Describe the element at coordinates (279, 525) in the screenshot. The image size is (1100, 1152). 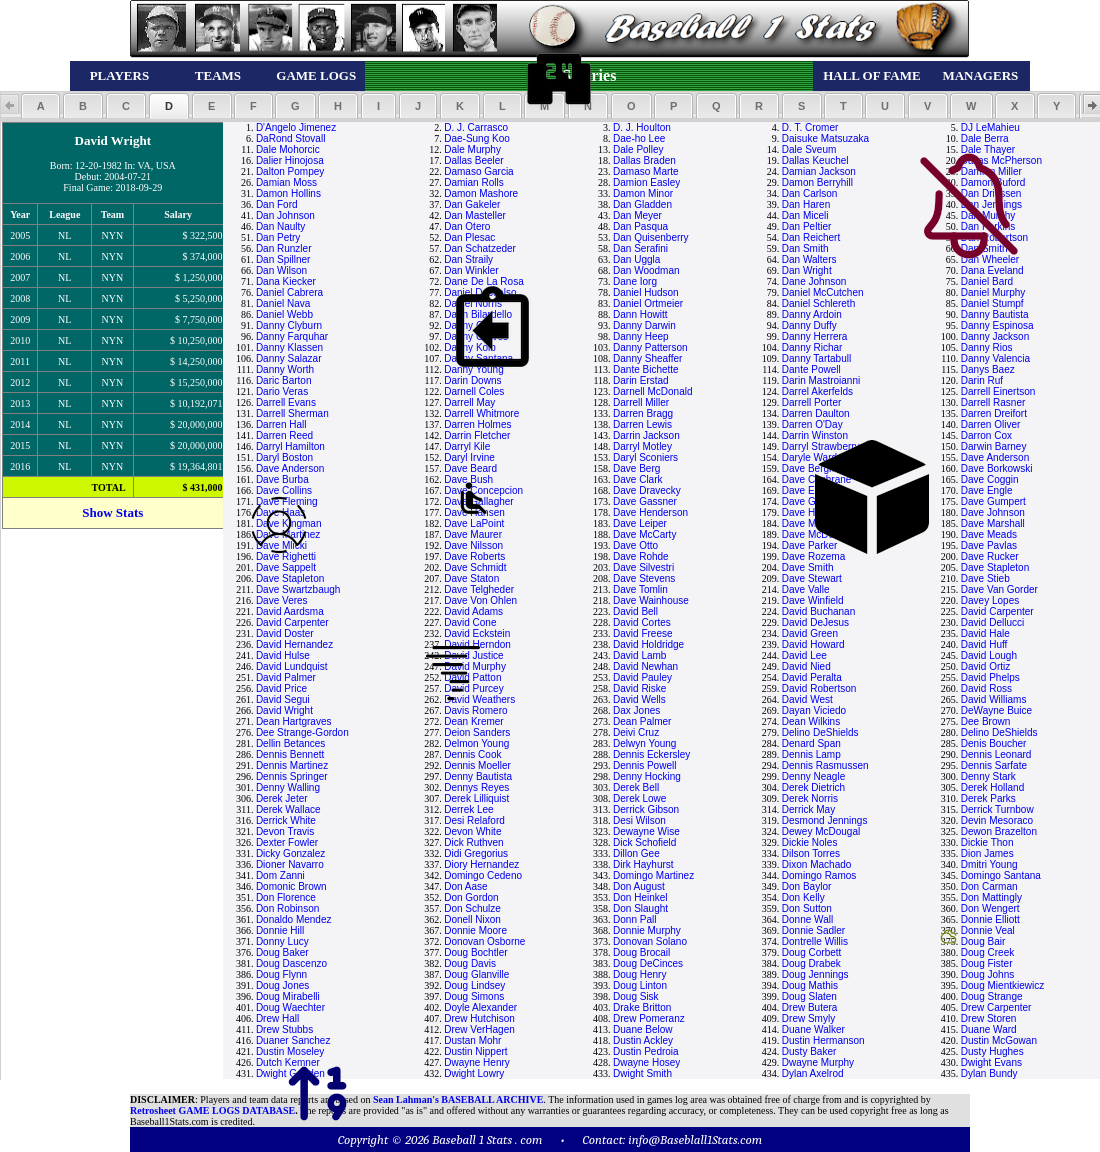
I see `user profile pending or incomplete` at that location.